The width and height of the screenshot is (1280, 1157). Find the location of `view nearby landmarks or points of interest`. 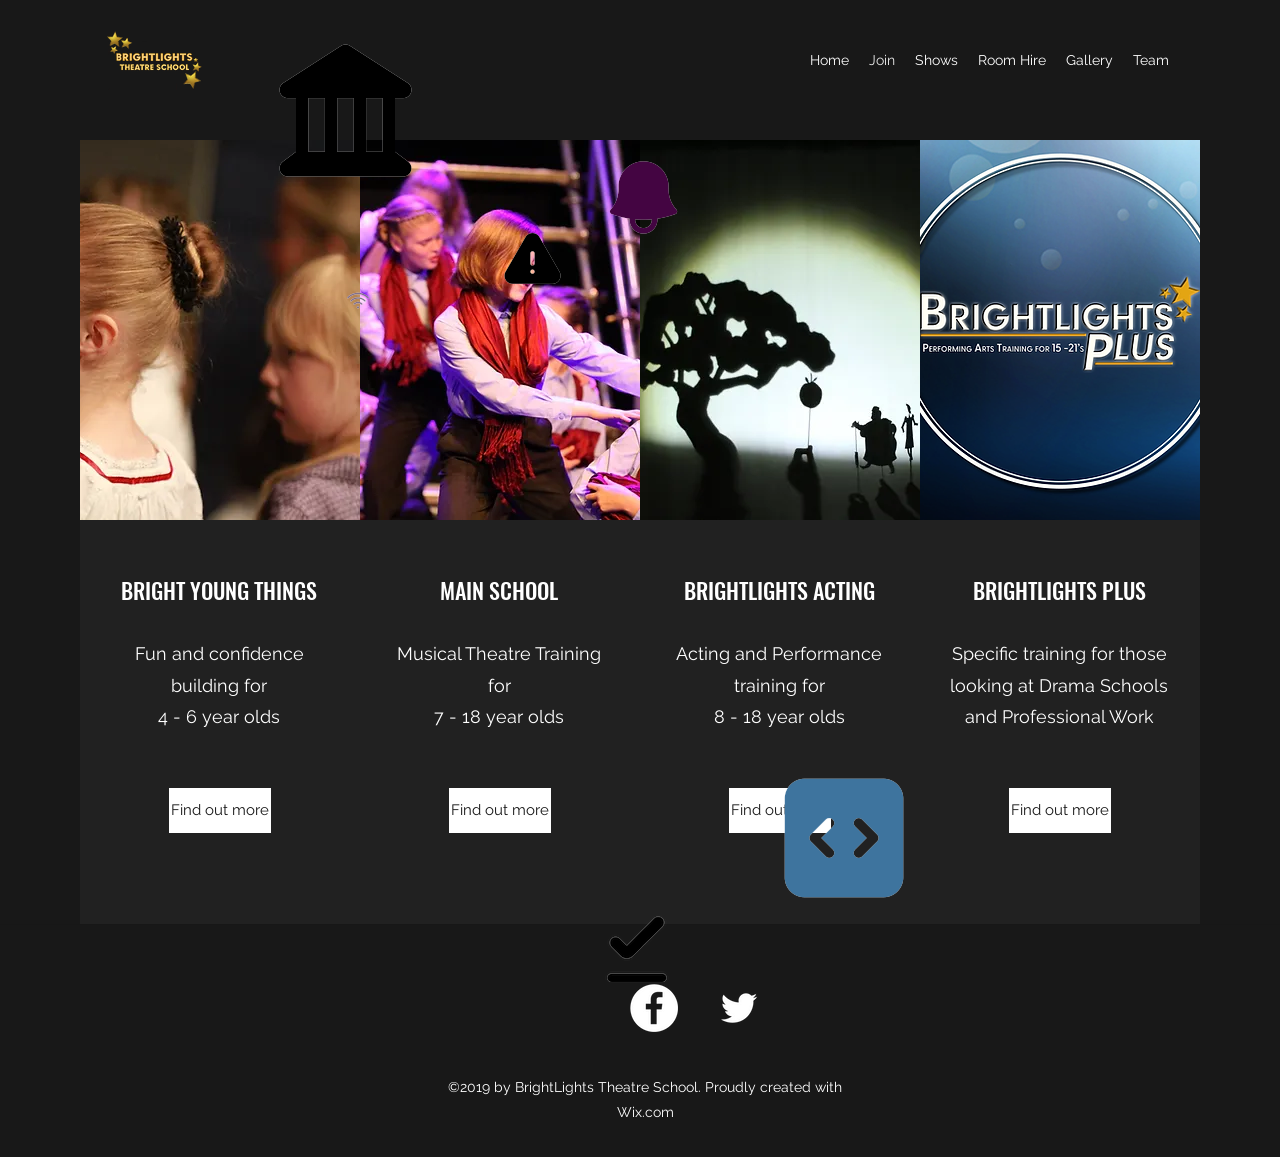

view nearby landmarks or points of interest is located at coordinates (345, 110).